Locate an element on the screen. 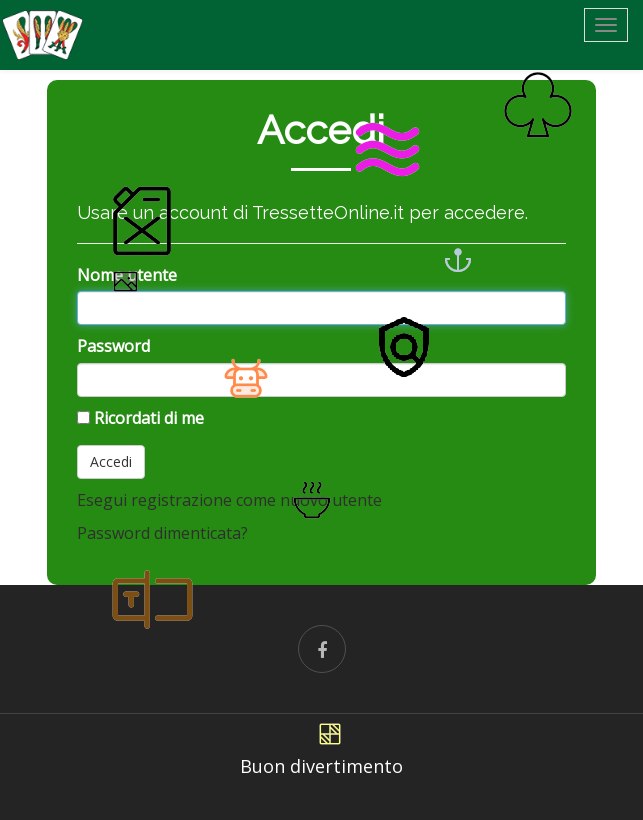 Image resolution: width=643 pixels, height=820 pixels. anchor link or reference point in a document is located at coordinates (458, 260).